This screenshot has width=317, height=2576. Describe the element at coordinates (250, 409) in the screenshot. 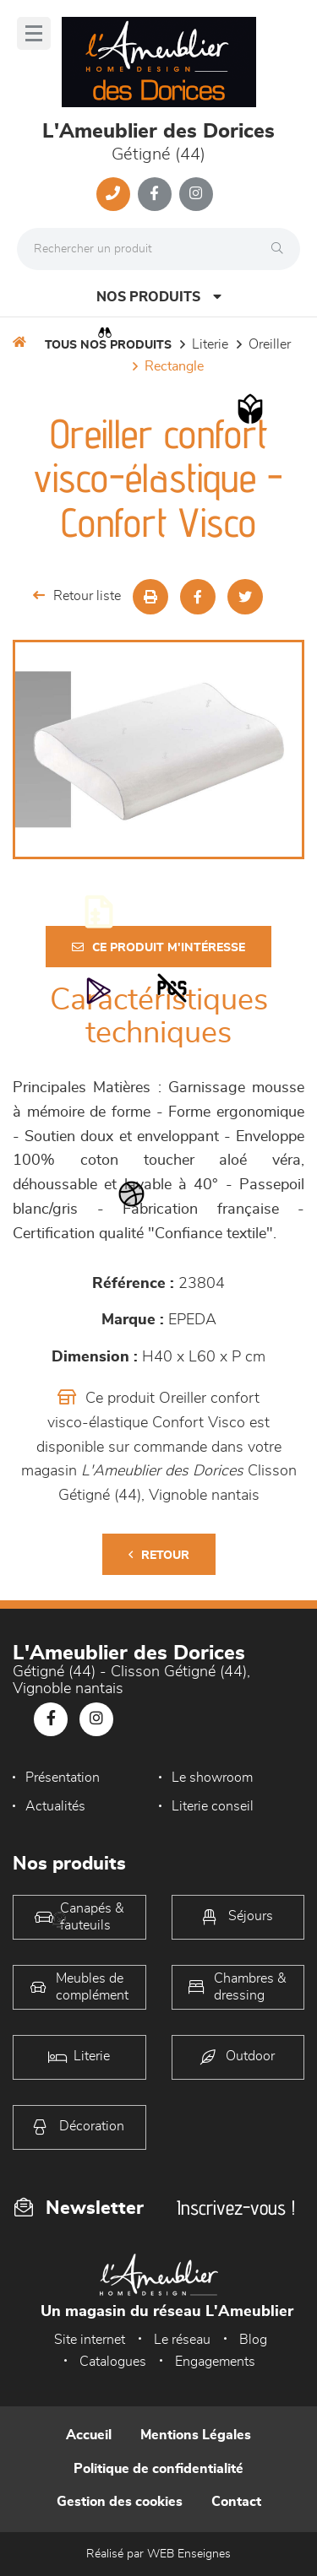

I see `filter by grain or wheat products` at that location.